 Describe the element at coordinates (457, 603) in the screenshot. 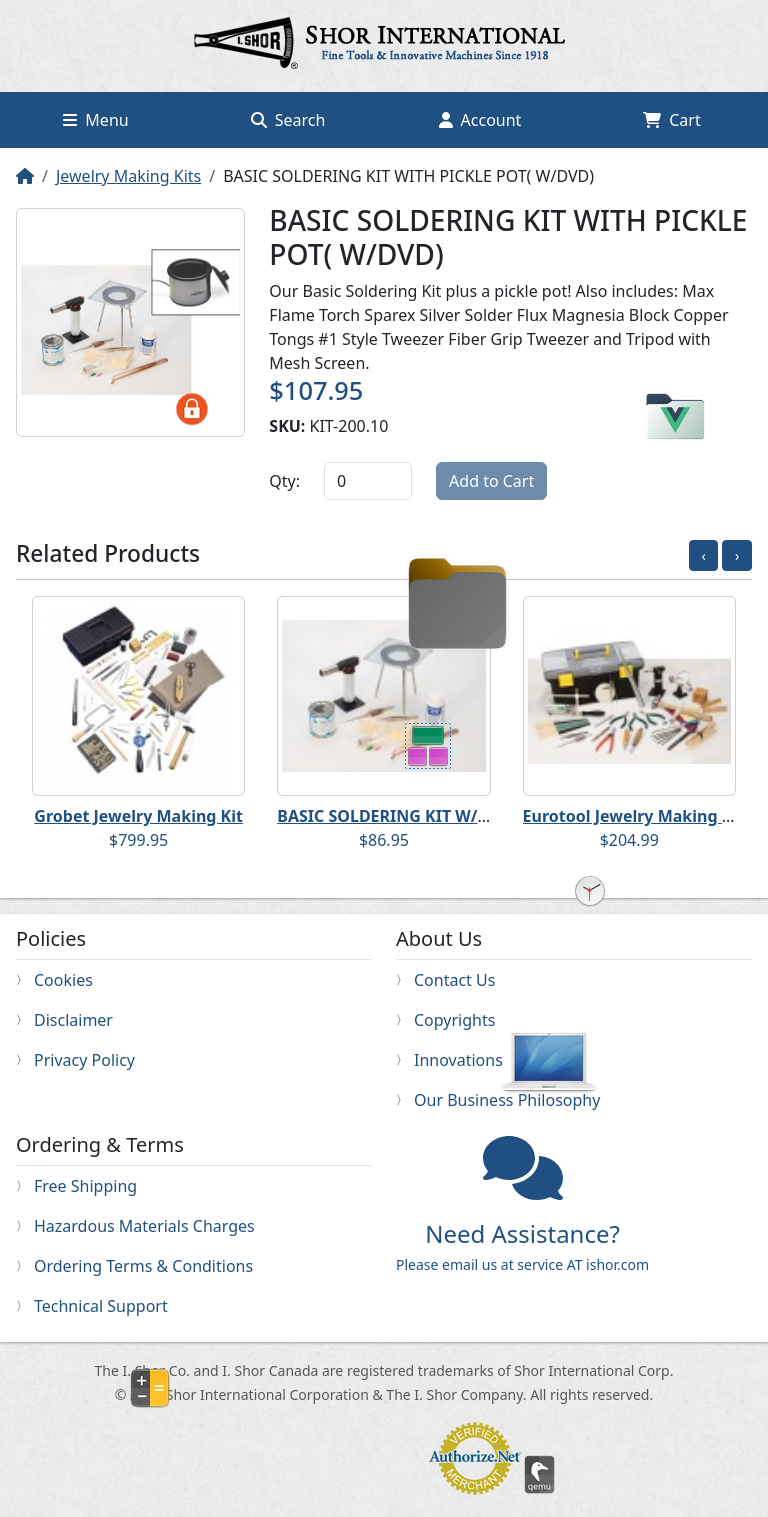

I see `open folder to view contents` at that location.